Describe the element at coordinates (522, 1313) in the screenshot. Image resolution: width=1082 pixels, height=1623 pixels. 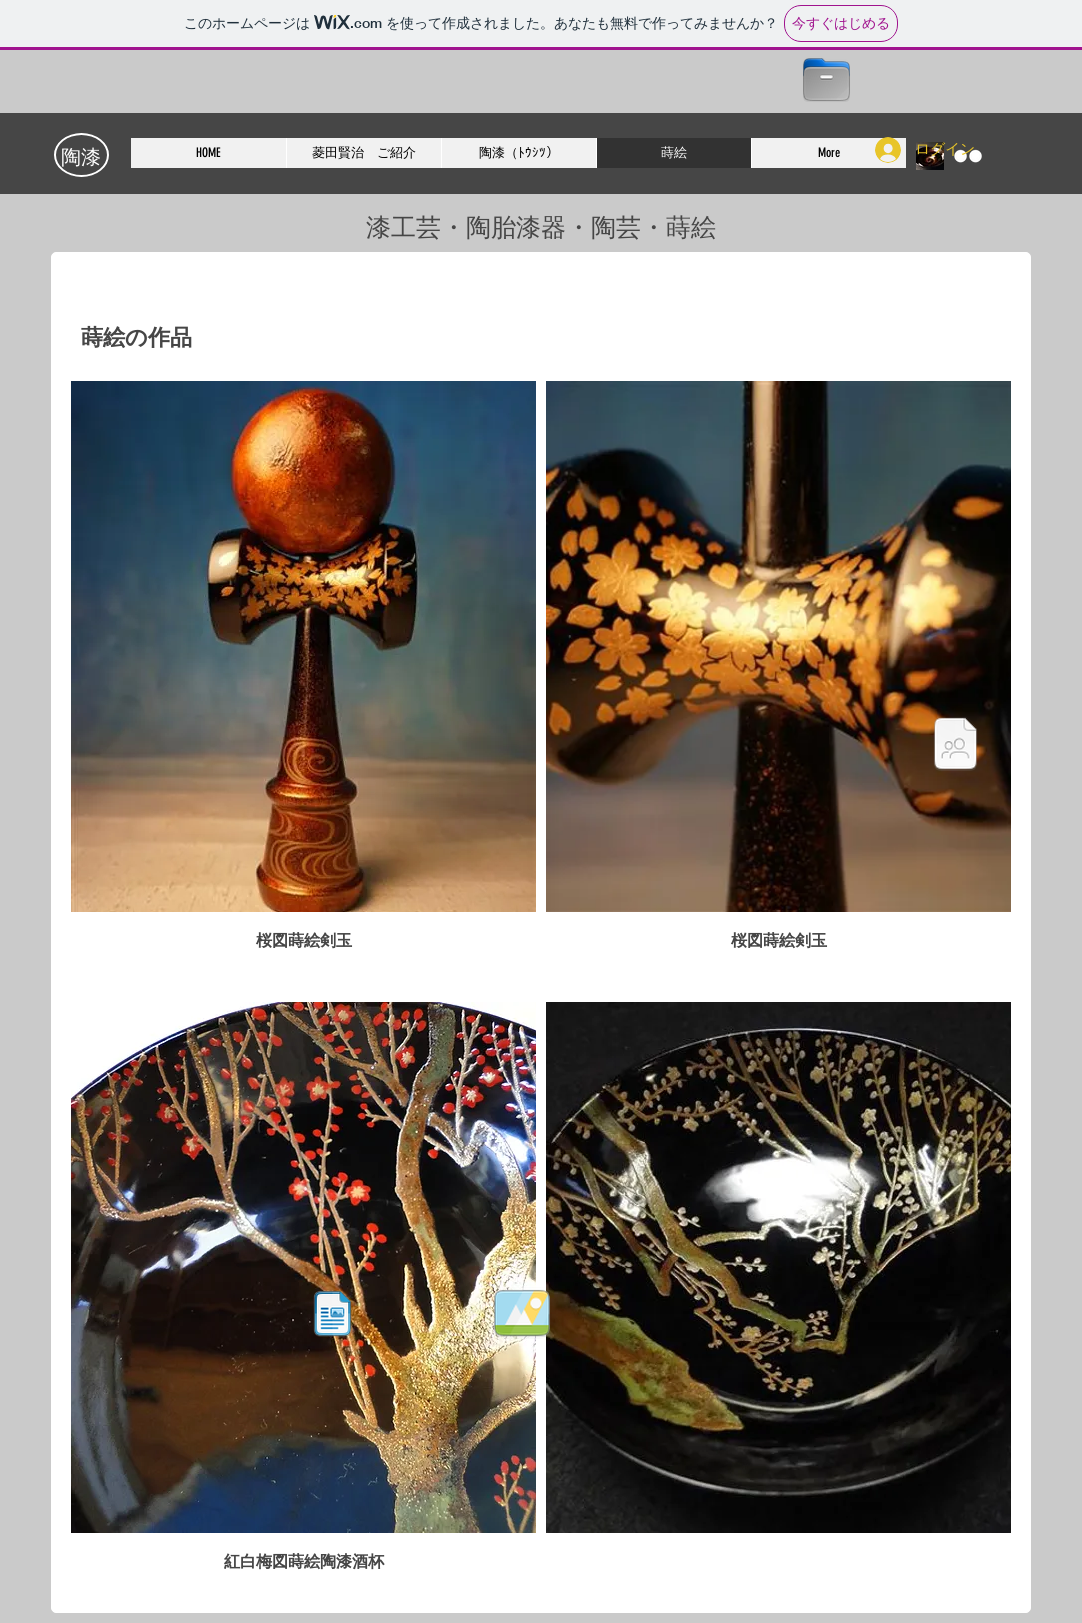
I see `open the photos app` at that location.